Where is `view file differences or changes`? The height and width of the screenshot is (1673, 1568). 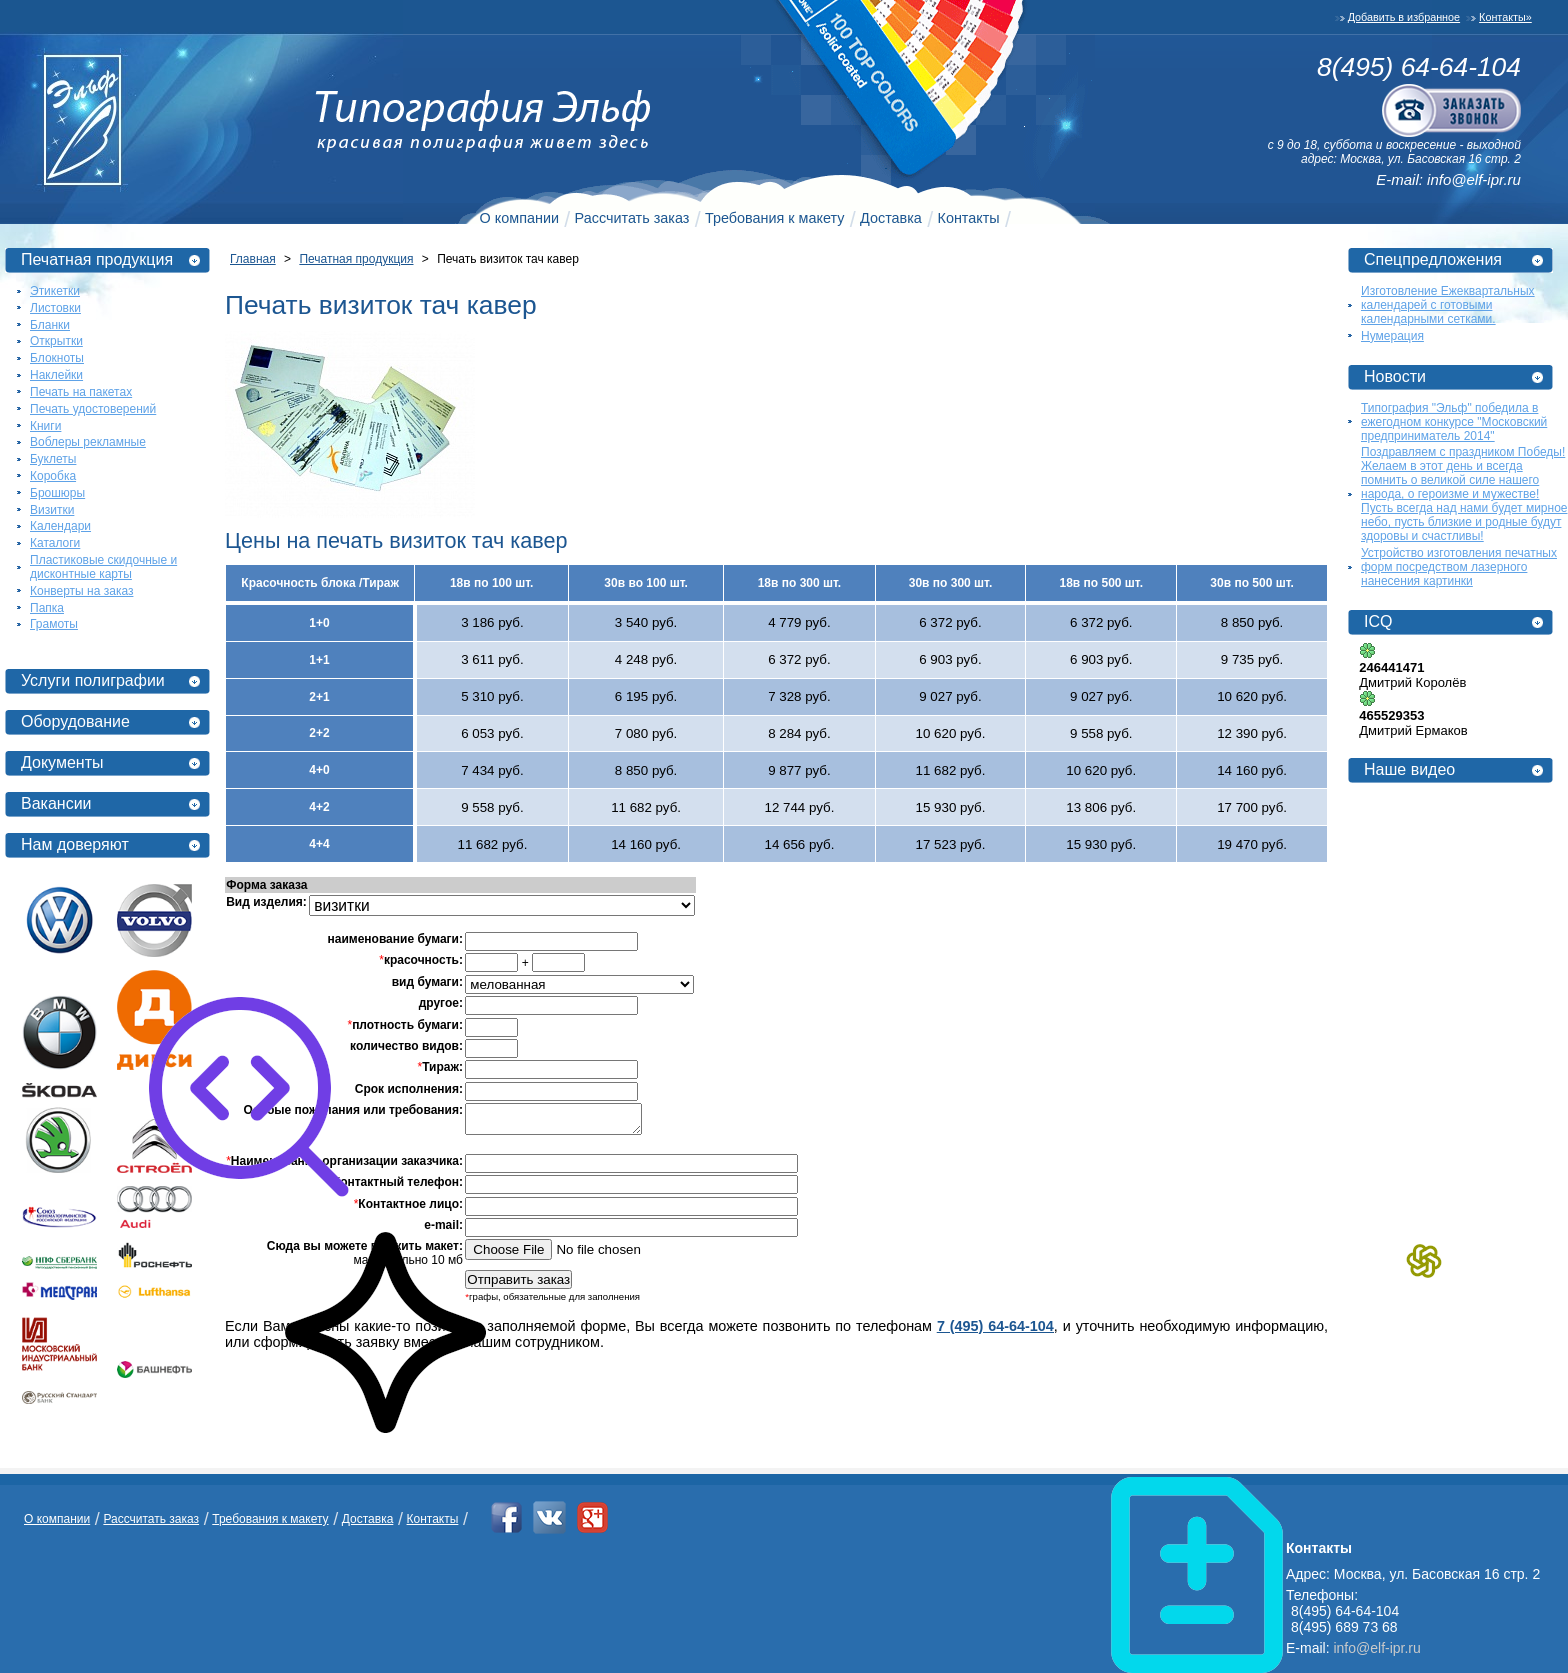 view file differences or changes is located at coordinates (1197, 1575).